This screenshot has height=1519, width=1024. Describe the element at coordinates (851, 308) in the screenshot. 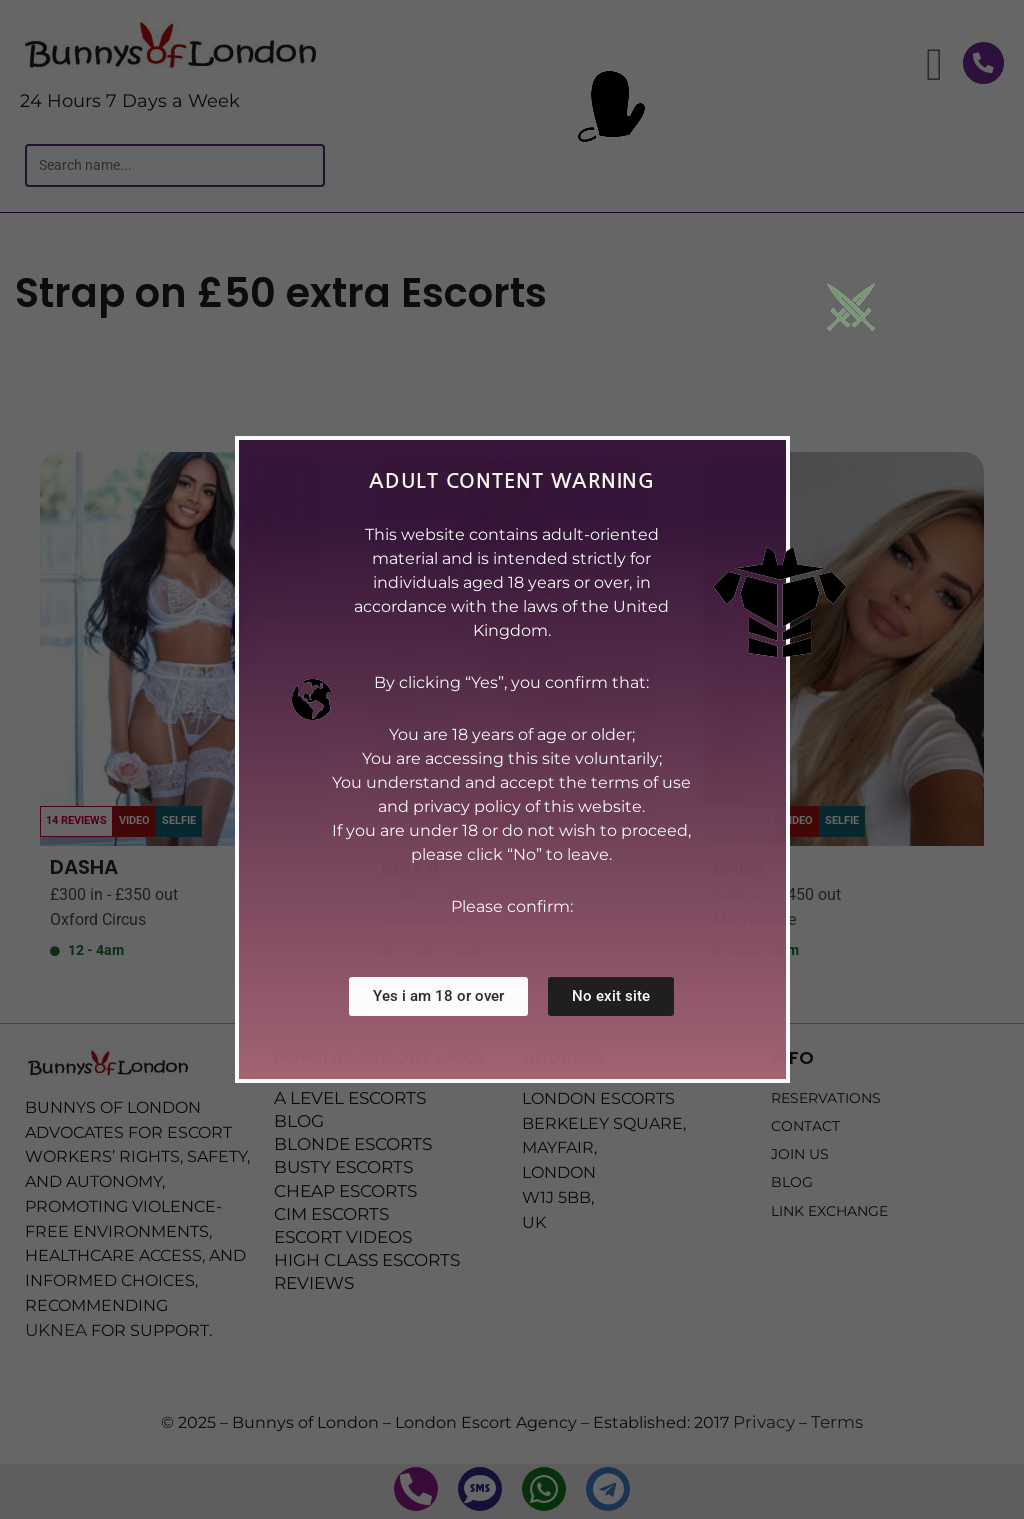

I see `indicates combat or battle mode` at that location.